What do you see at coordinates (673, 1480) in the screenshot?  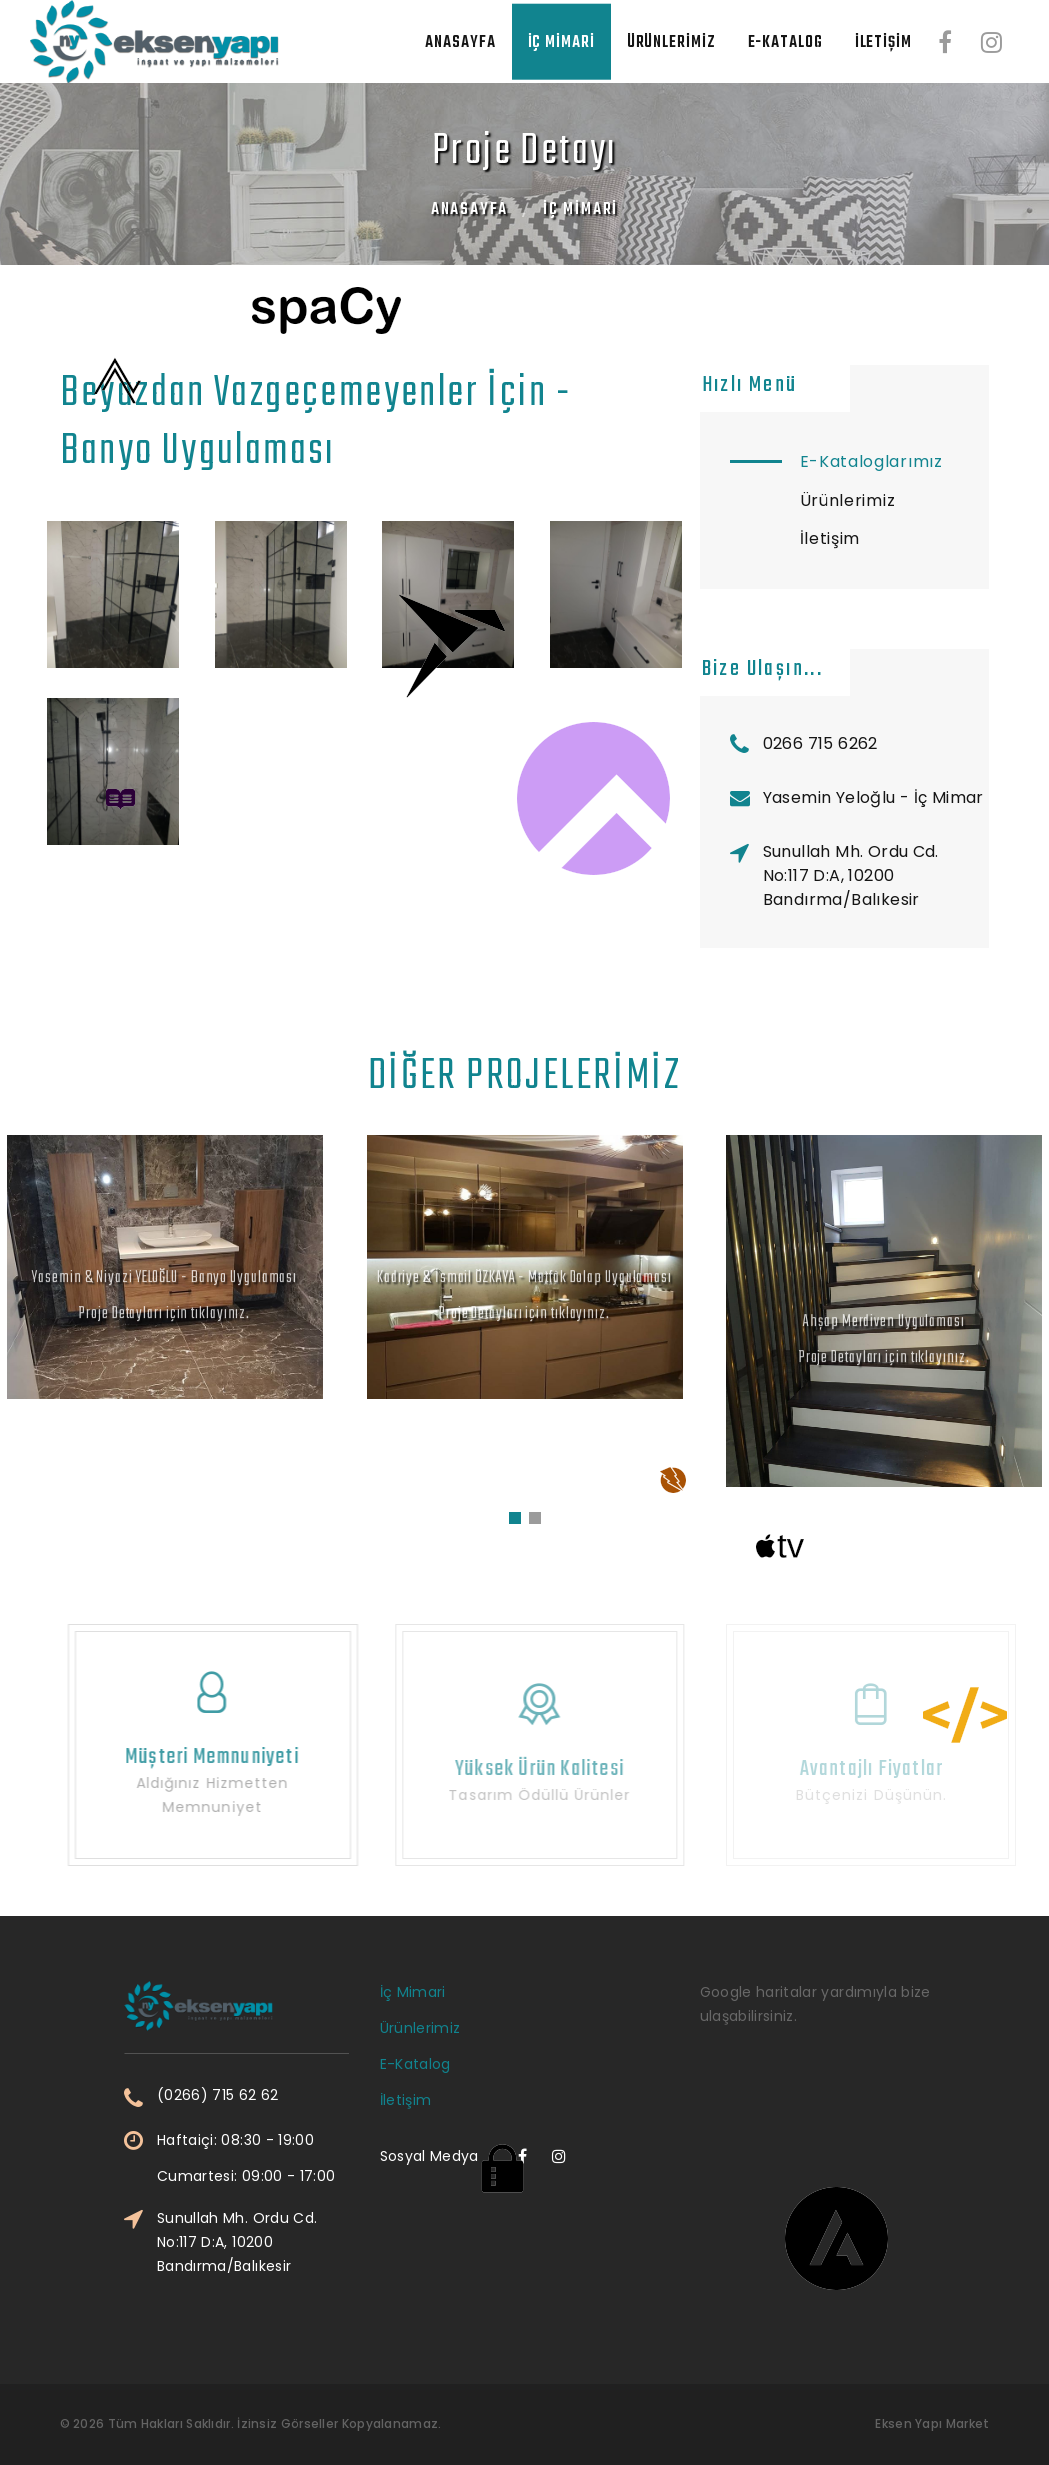 I see `Zap app logo` at bounding box center [673, 1480].